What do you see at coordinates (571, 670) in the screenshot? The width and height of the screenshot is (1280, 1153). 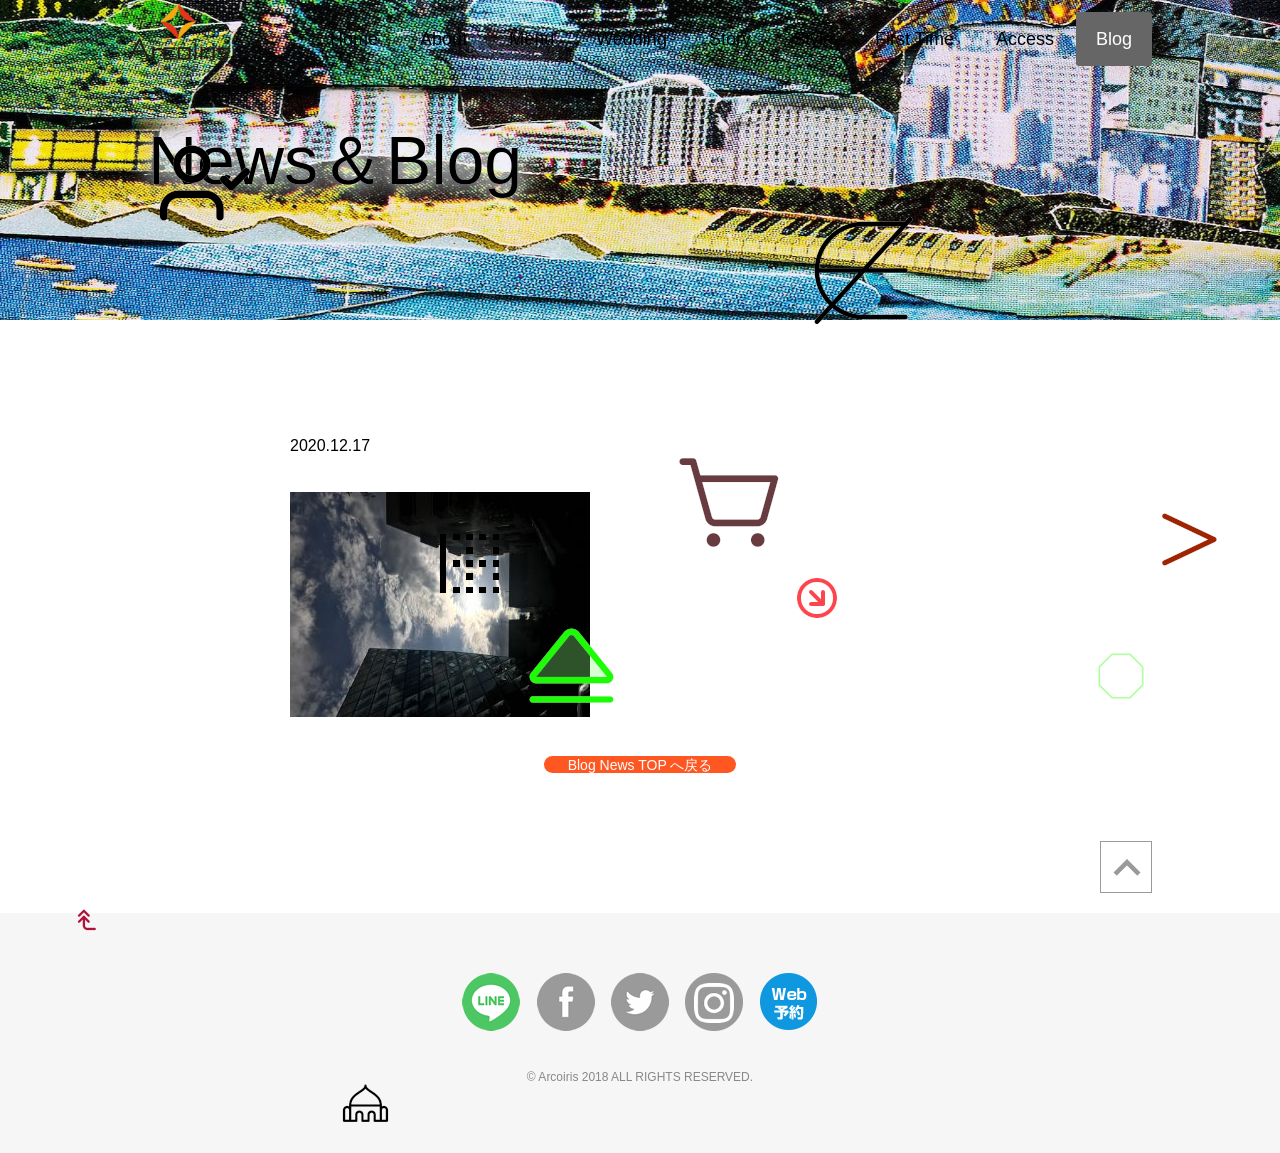 I see `eject media or disc` at bounding box center [571, 670].